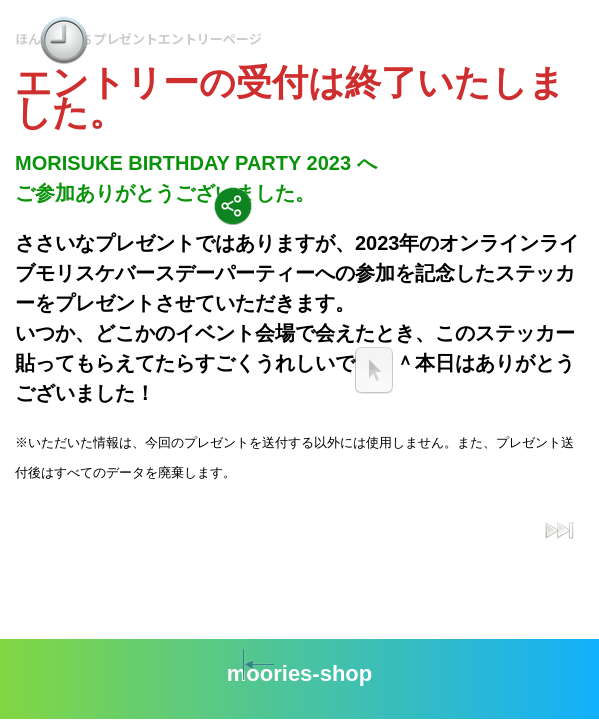  I want to click on go to the first item in a list or sequence, so click(258, 664).